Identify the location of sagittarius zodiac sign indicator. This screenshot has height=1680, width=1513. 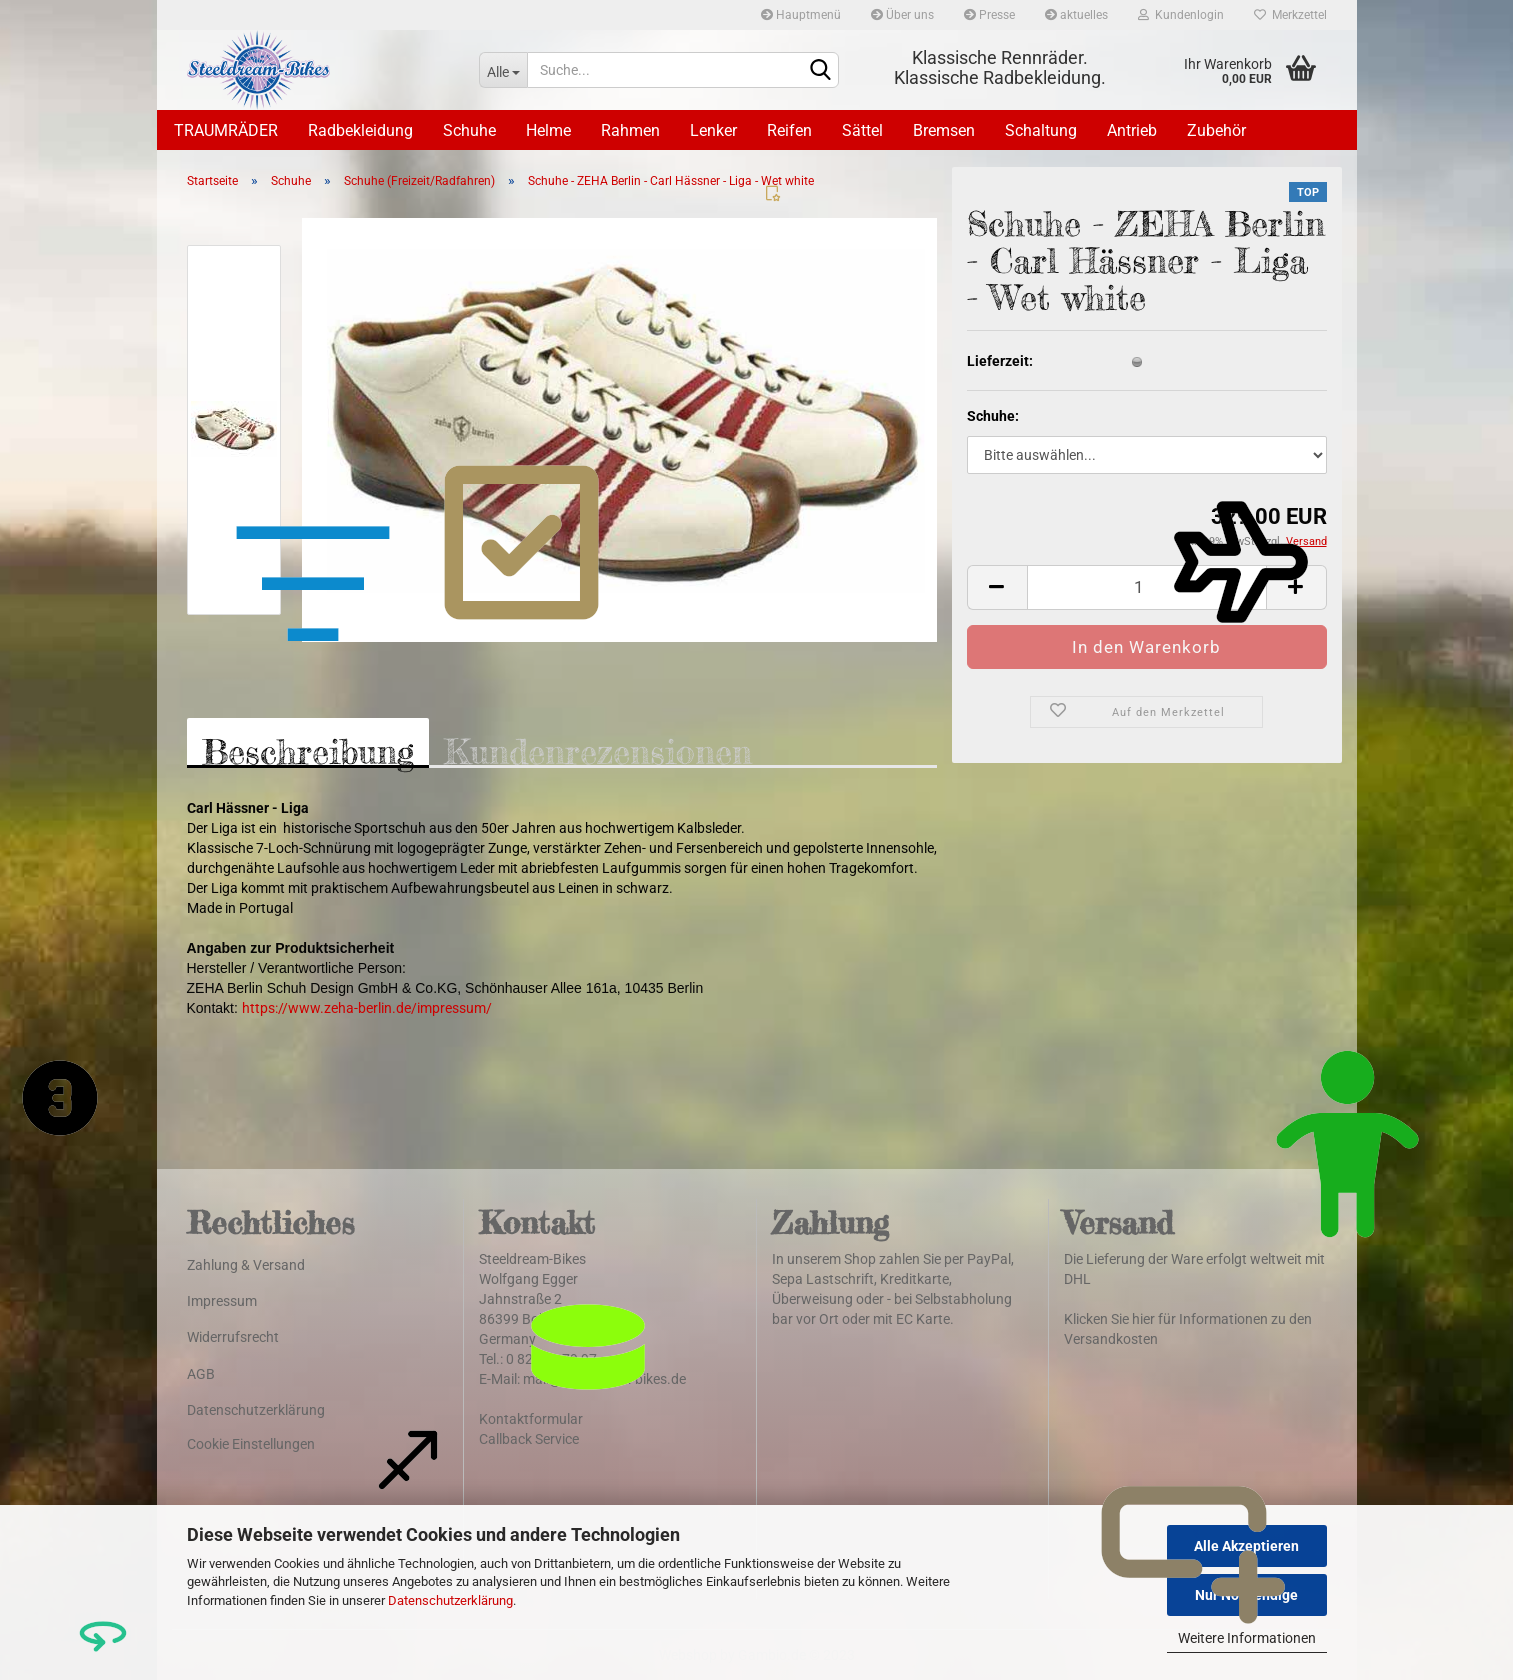
(408, 1460).